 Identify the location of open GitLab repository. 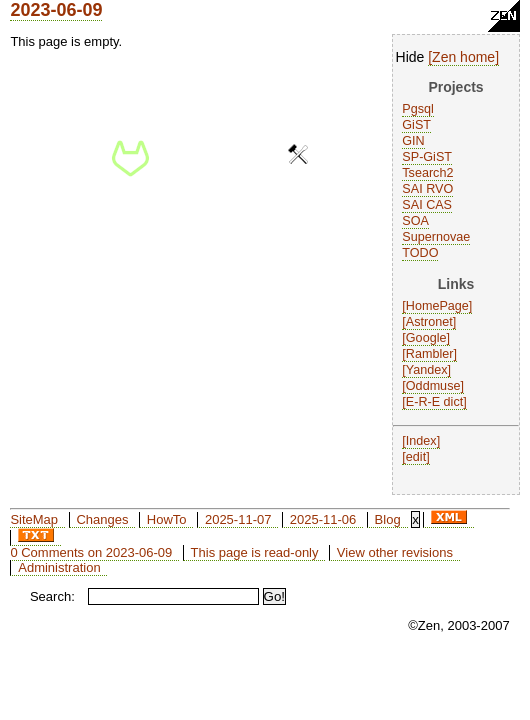
(130, 158).